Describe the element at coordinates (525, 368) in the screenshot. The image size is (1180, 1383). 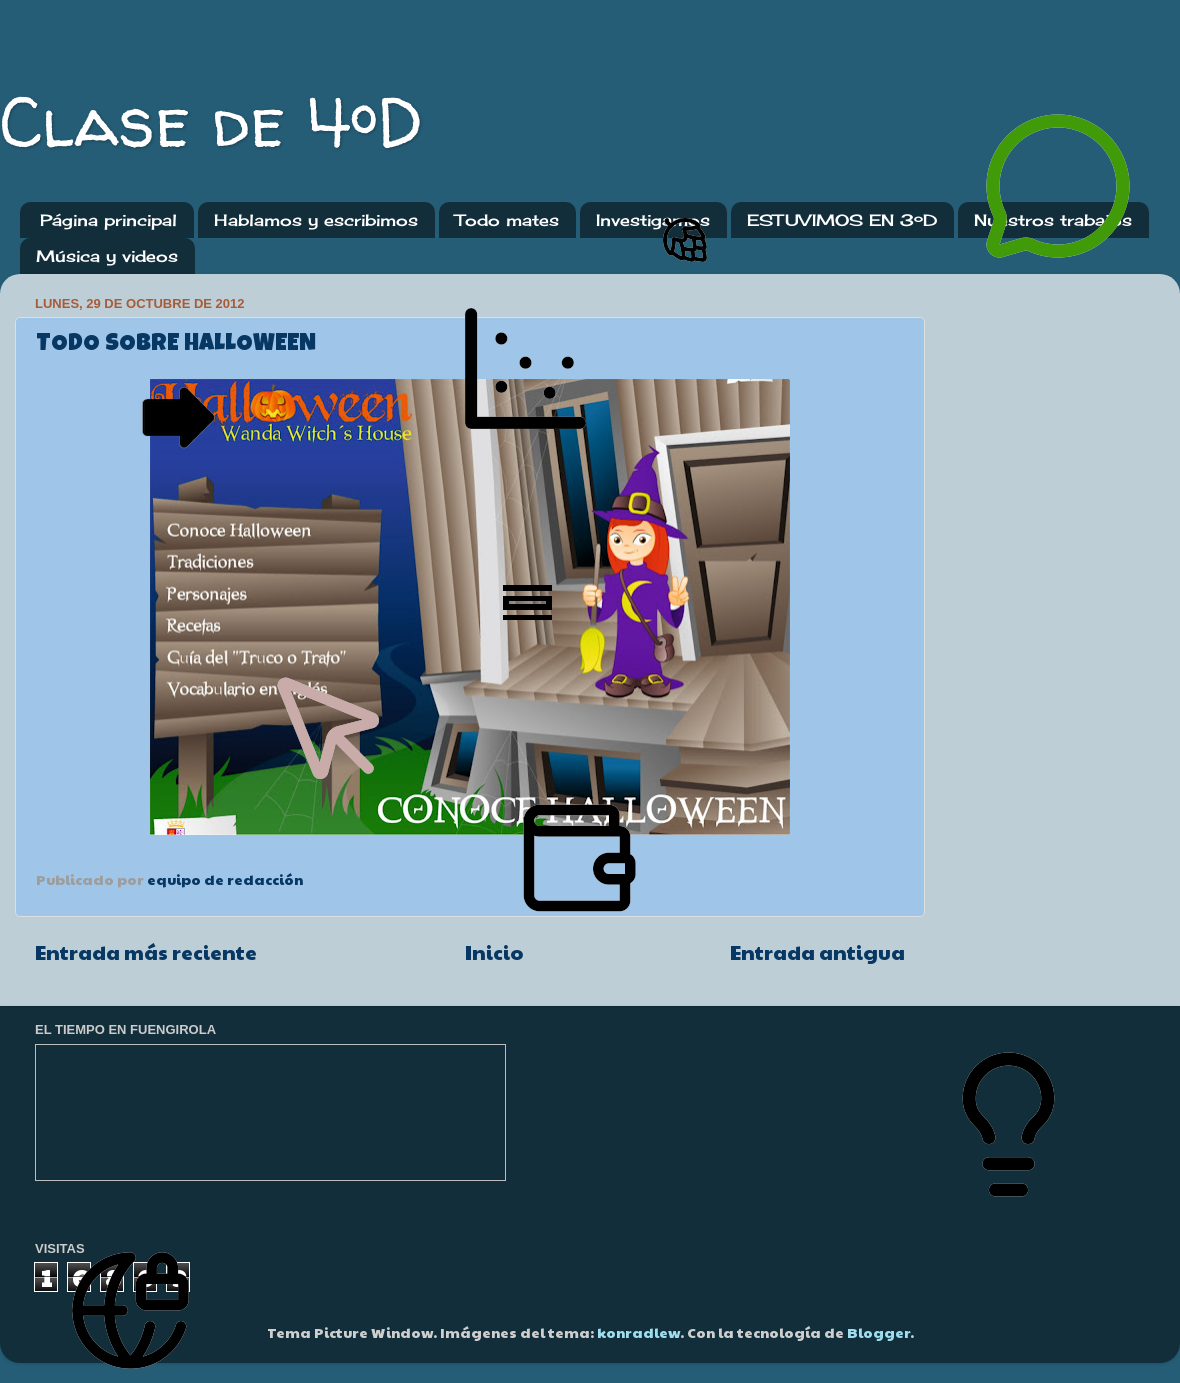
I see `view scatter plot data` at that location.